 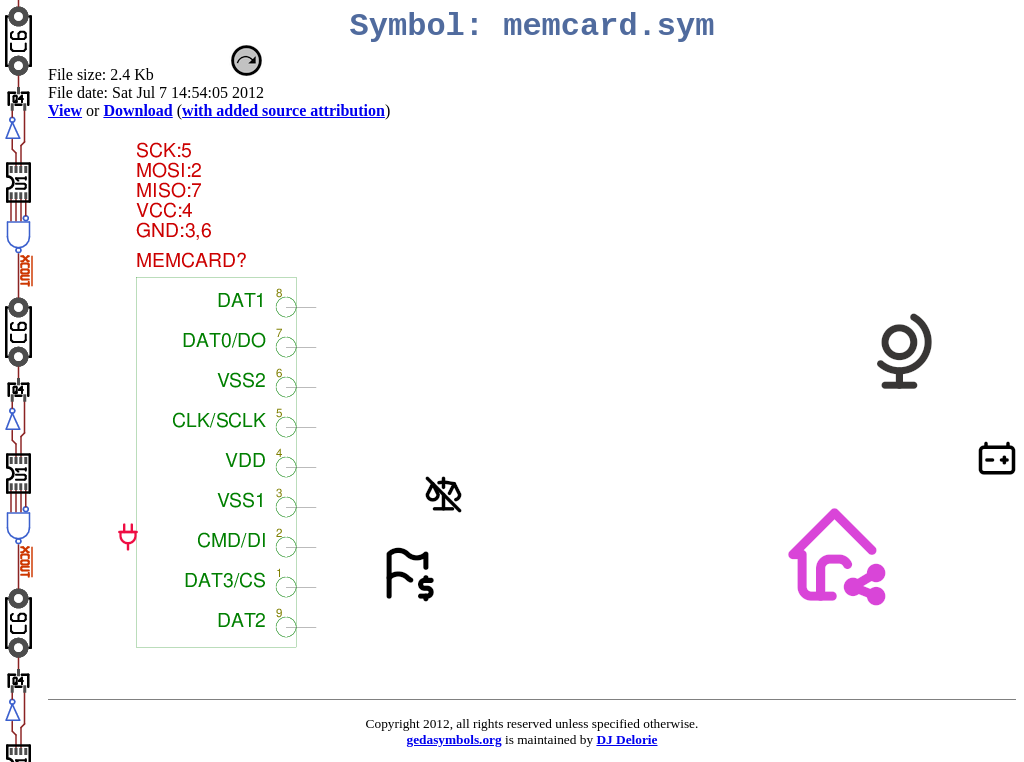 What do you see at coordinates (997, 460) in the screenshot?
I see `view automotive battery status` at bounding box center [997, 460].